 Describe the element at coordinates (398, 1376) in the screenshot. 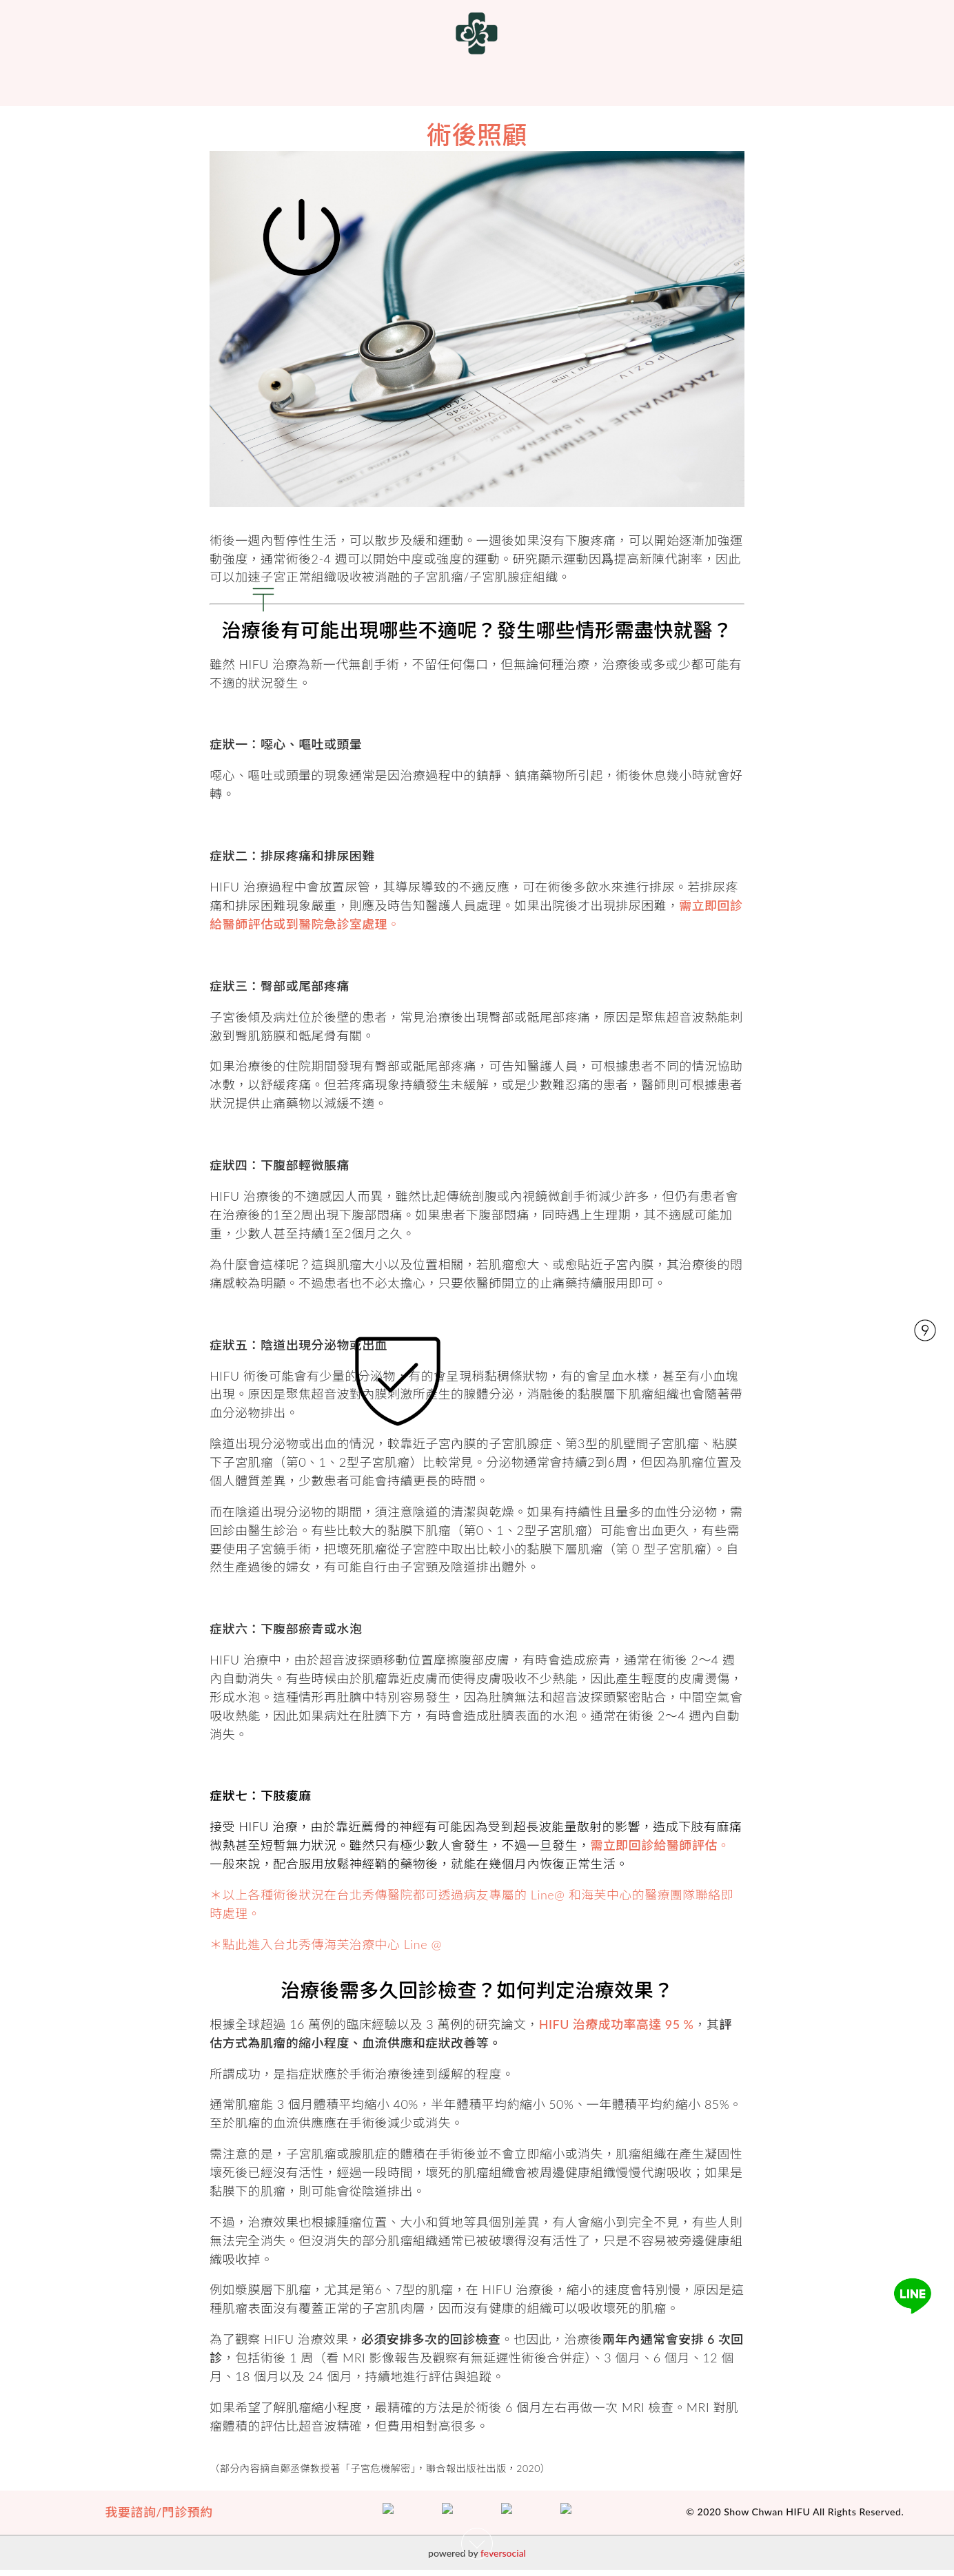

I see `indicates verified or secure status` at that location.